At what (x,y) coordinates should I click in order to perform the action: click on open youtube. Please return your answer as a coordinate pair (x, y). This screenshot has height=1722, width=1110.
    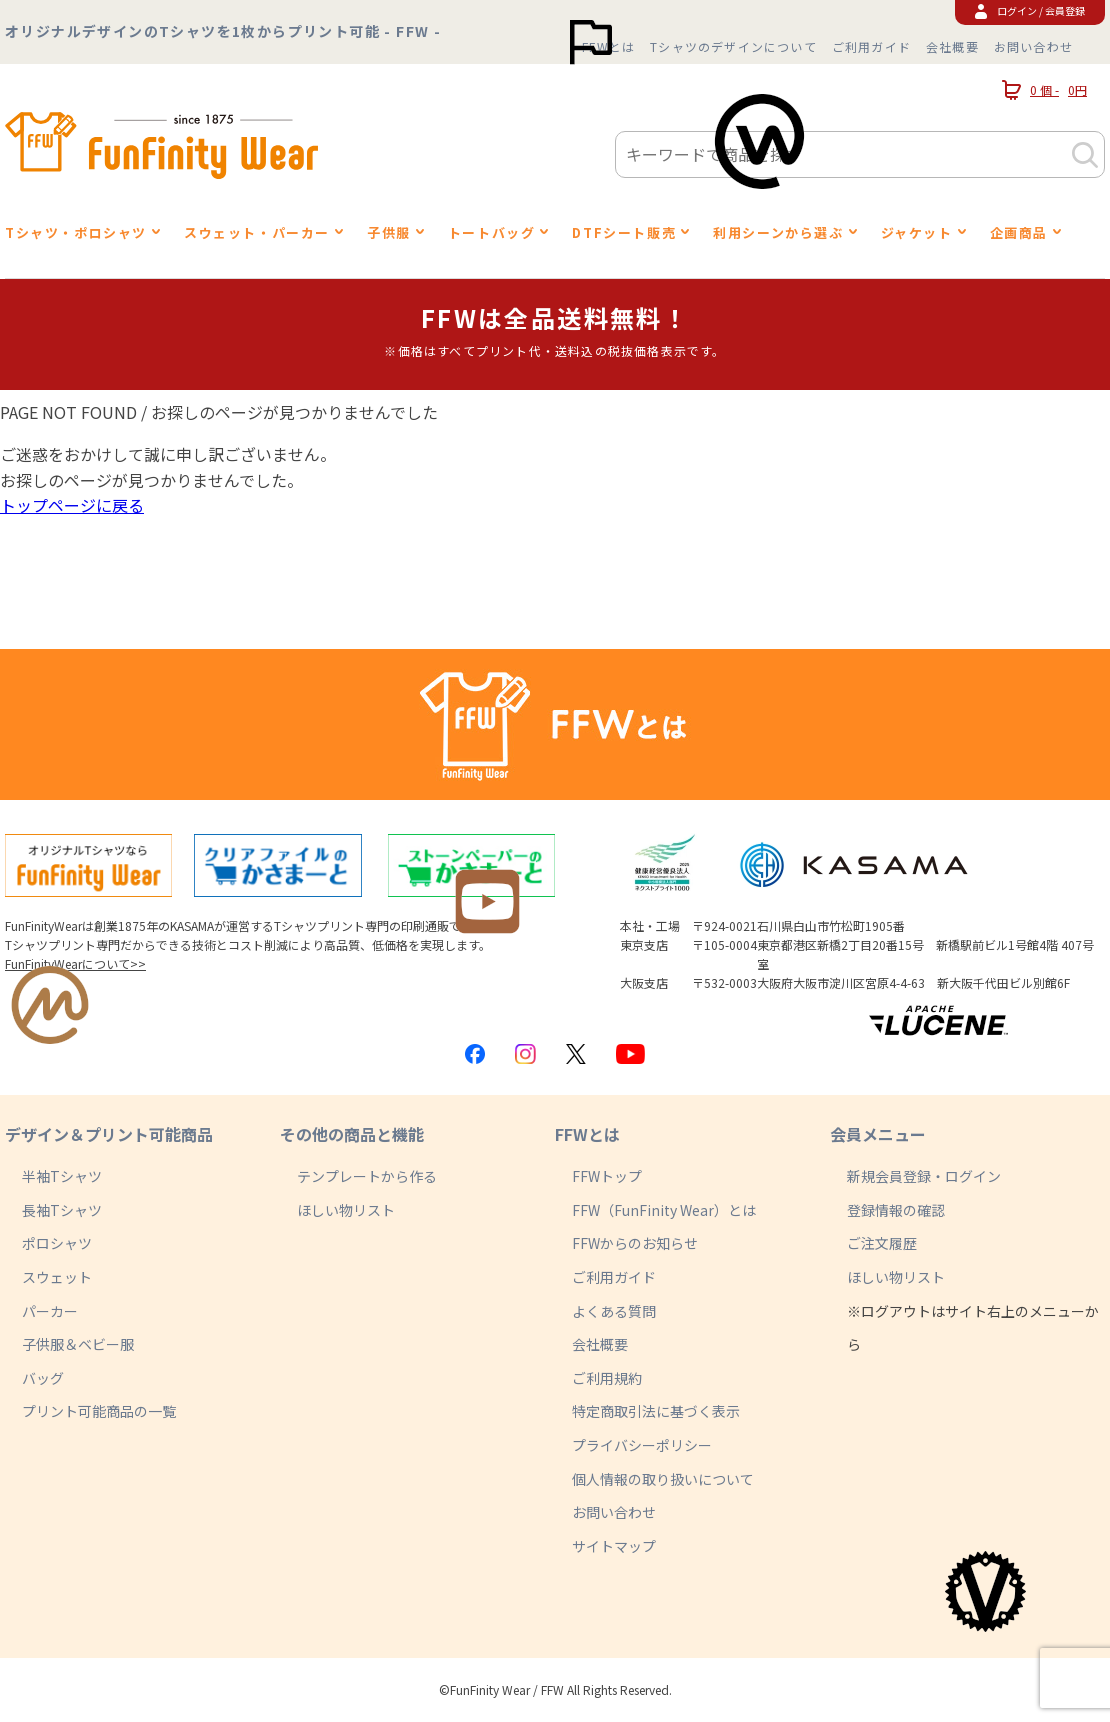
    Looking at the image, I should click on (487, 901).